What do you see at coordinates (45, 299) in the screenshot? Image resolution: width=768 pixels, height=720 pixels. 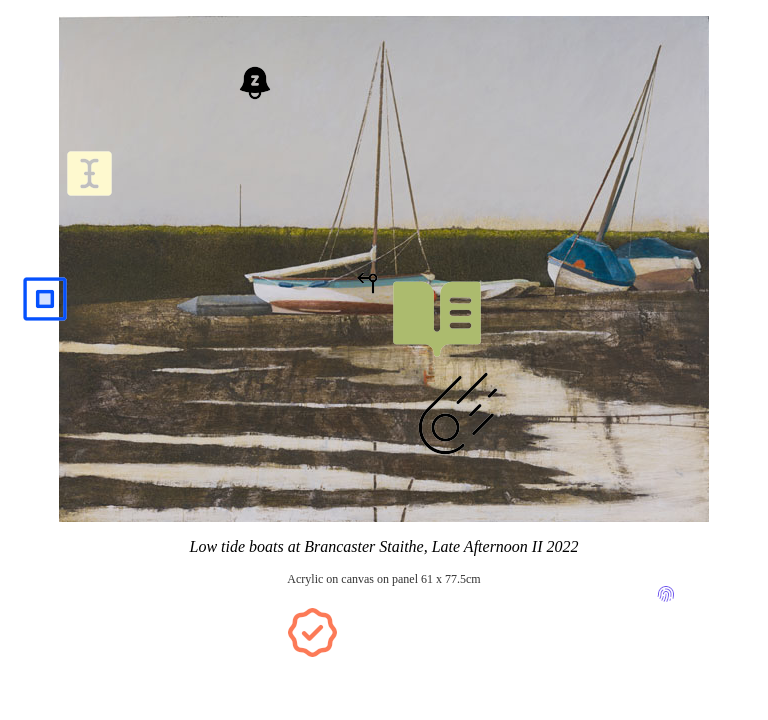 I see `view app or brand logo` at bounding box center [45, 299].